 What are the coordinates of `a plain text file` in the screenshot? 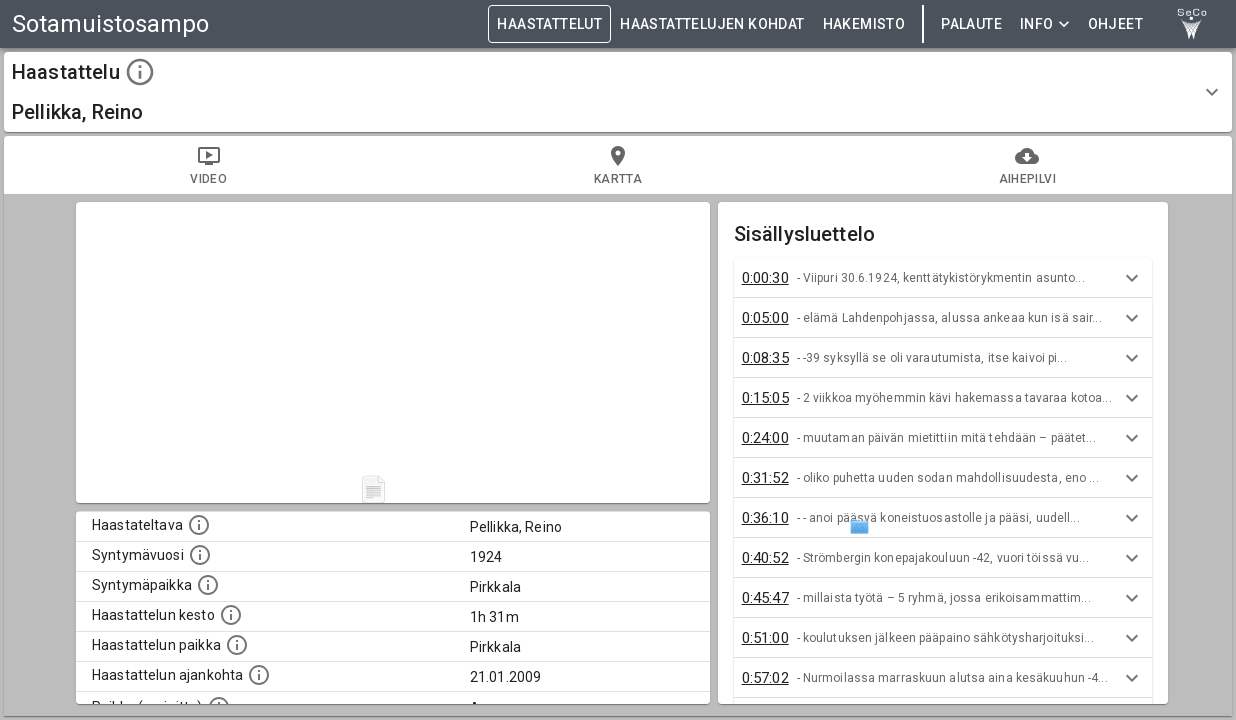 It's located at (373, 489).